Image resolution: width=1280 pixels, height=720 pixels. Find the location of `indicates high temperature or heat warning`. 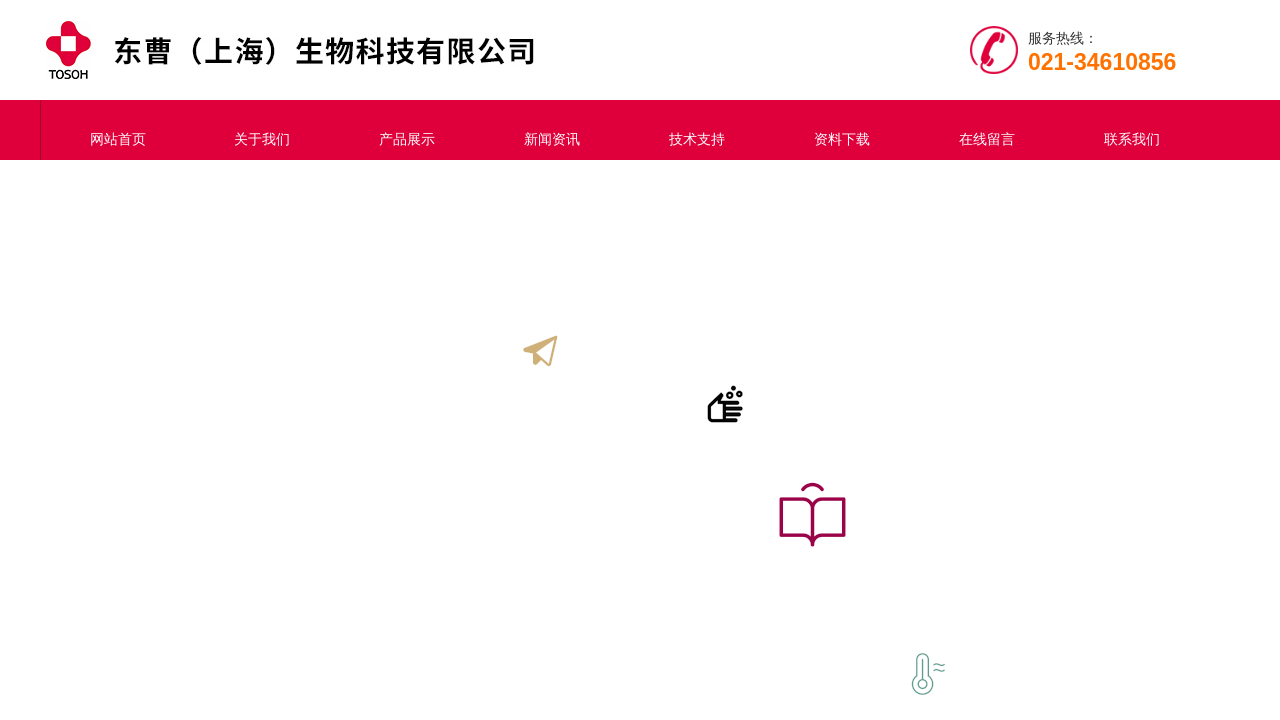

indicates high temperature or heat warning is located at coordinates (924, 674).